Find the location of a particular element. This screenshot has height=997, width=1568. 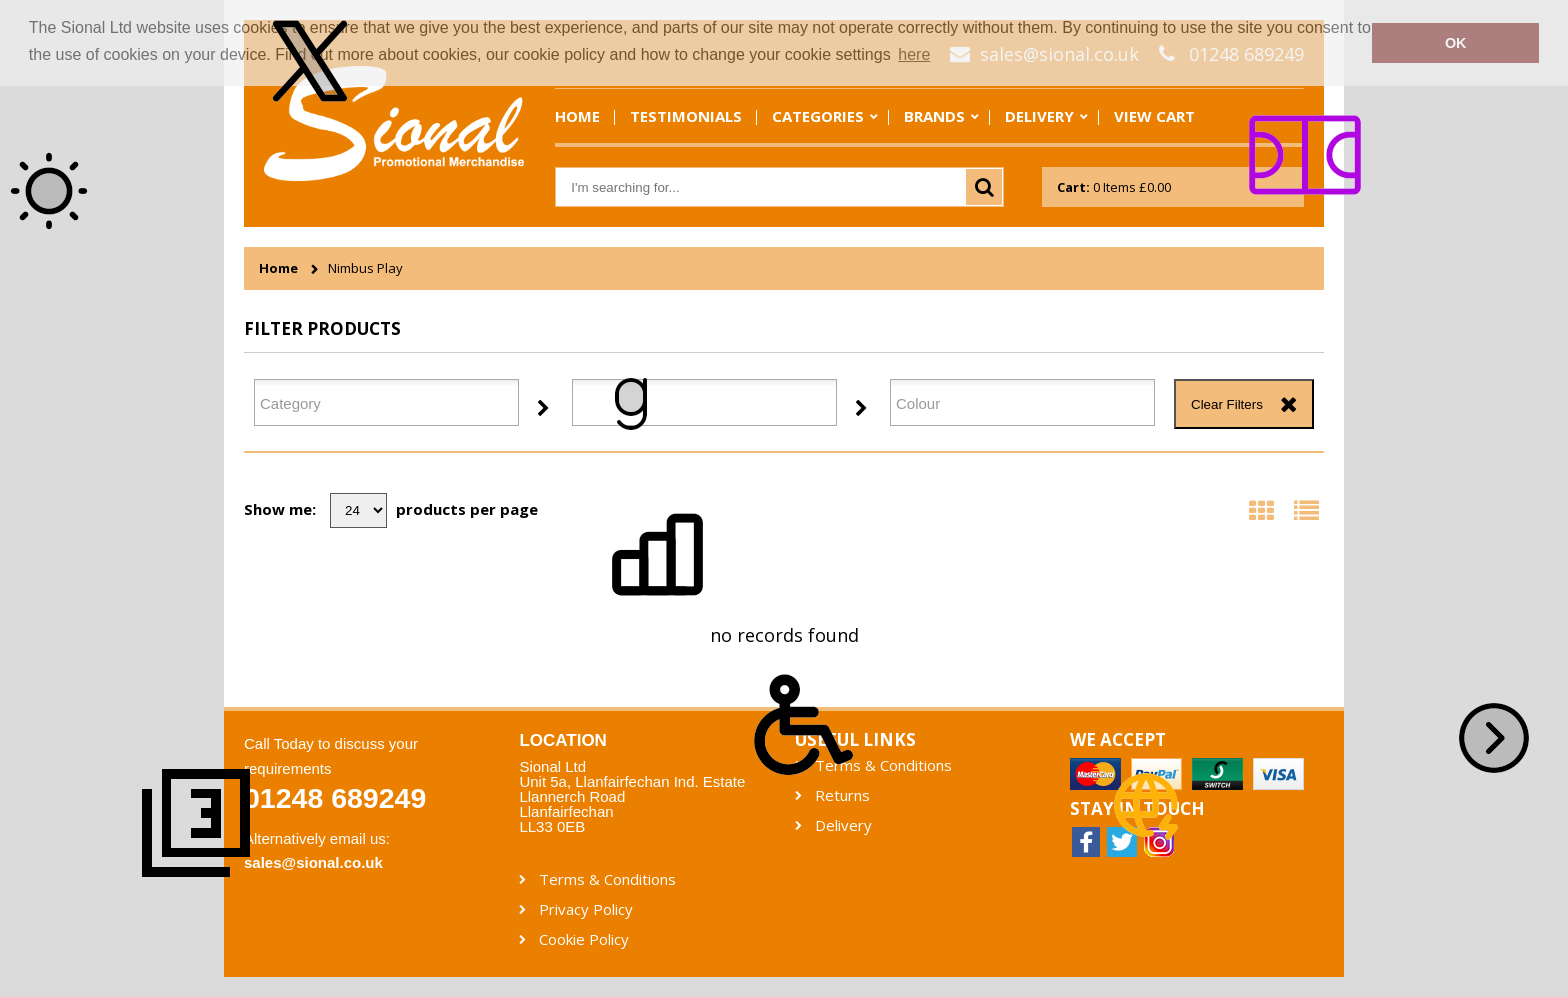

reduce screen brightness is located at coordinates (49, 191).